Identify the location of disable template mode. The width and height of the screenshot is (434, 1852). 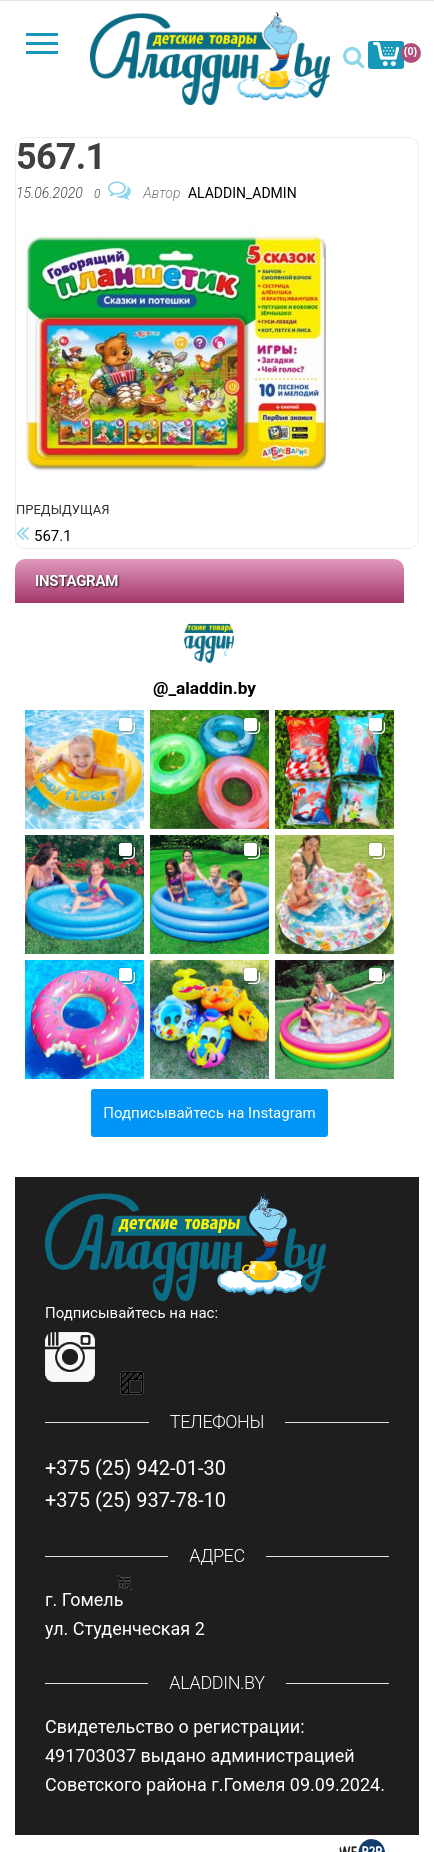
(124, 1582).